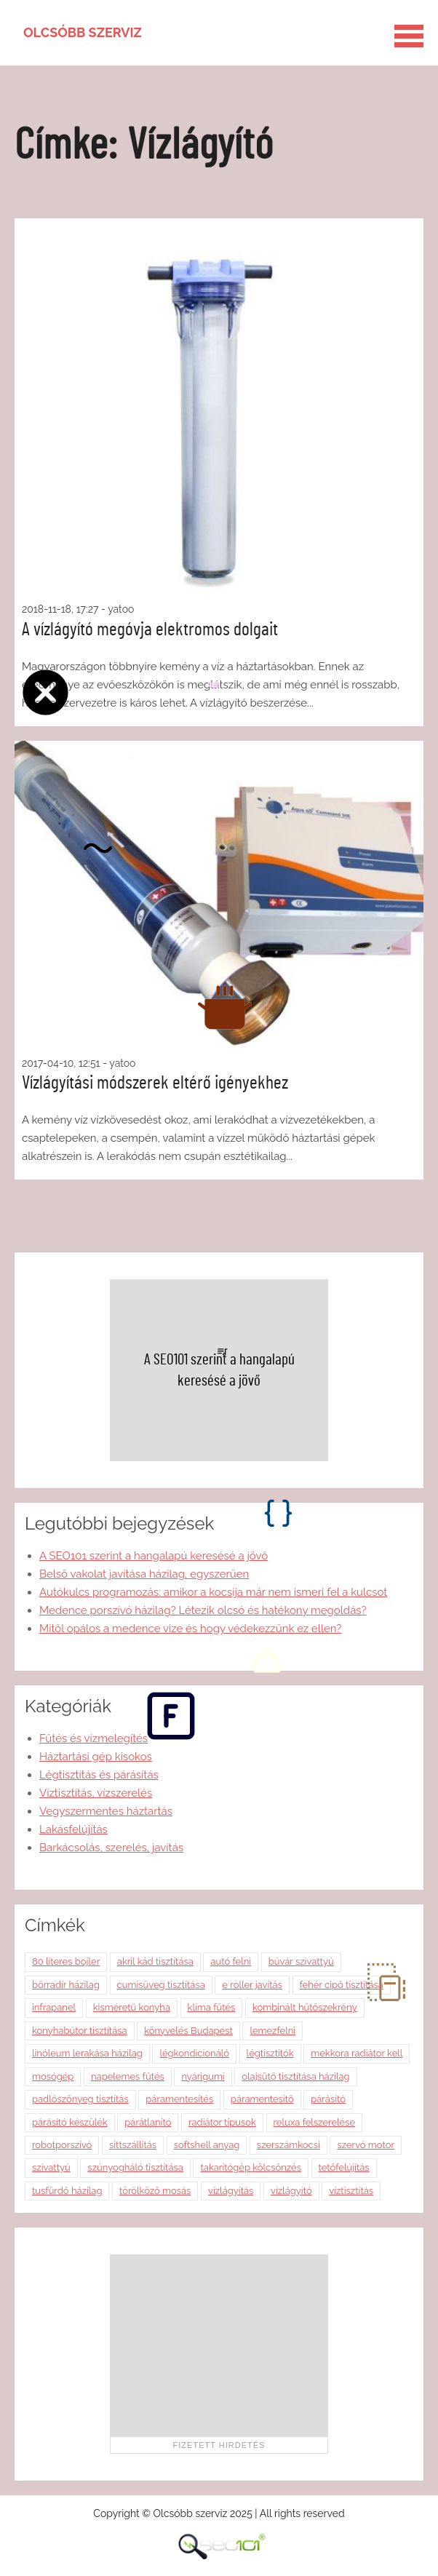  I want to click on indicates approximate or similar value, so click(97, 848).